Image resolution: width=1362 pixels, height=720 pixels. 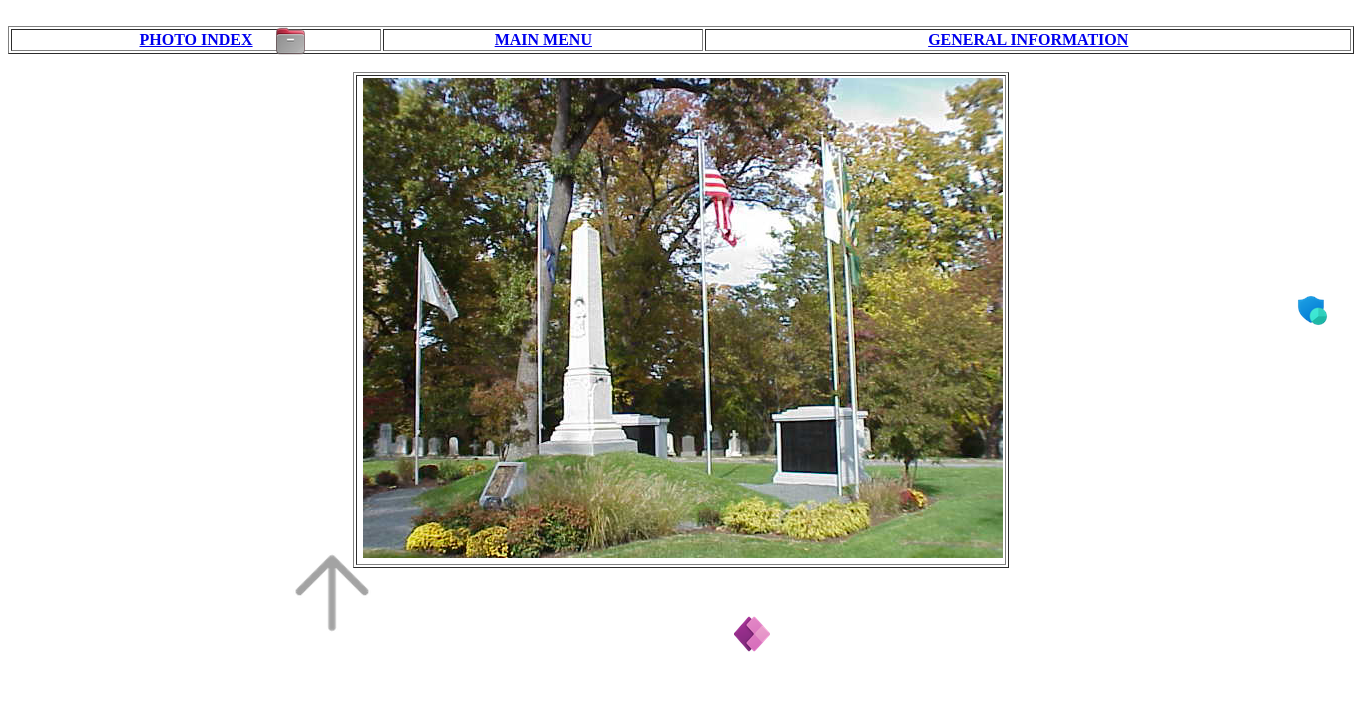 I want to click on view security status or protection settings, so click(x=1312, y=310).